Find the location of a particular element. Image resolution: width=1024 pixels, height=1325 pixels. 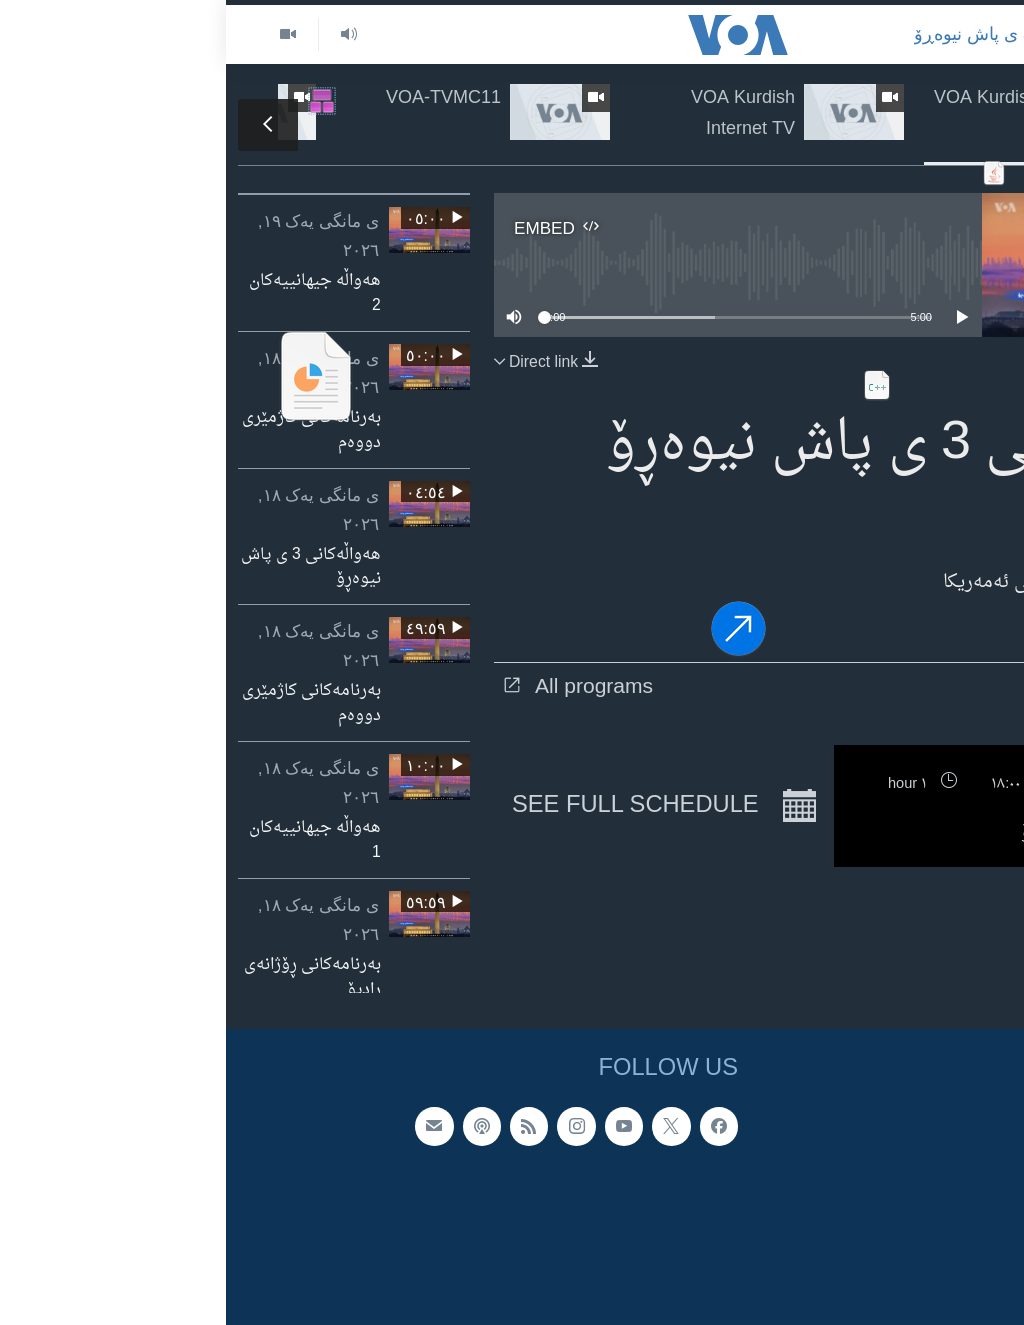

java source code file is located at coordinates (994, 173).